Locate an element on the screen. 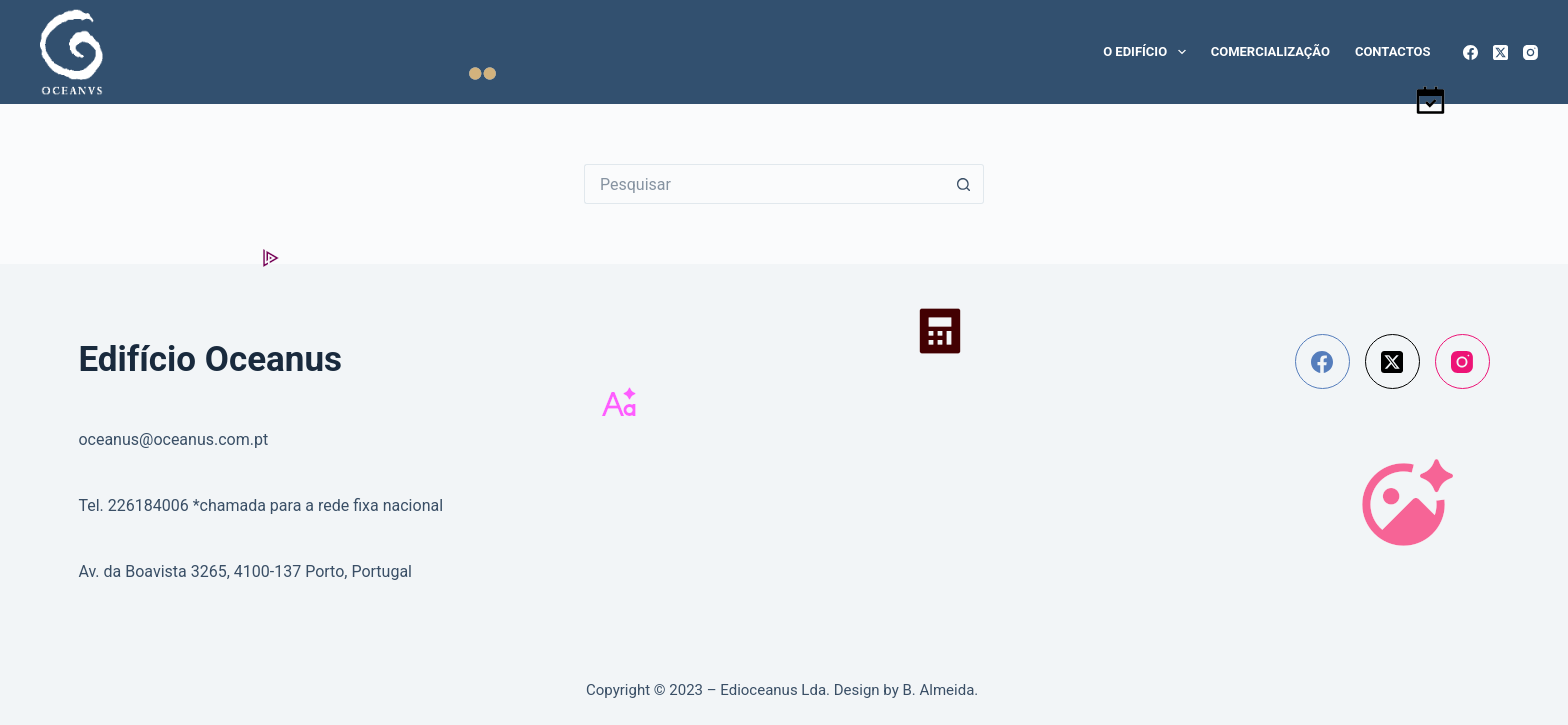  confirm a scheduled event or appointment is located at coordinates (1430, 101).